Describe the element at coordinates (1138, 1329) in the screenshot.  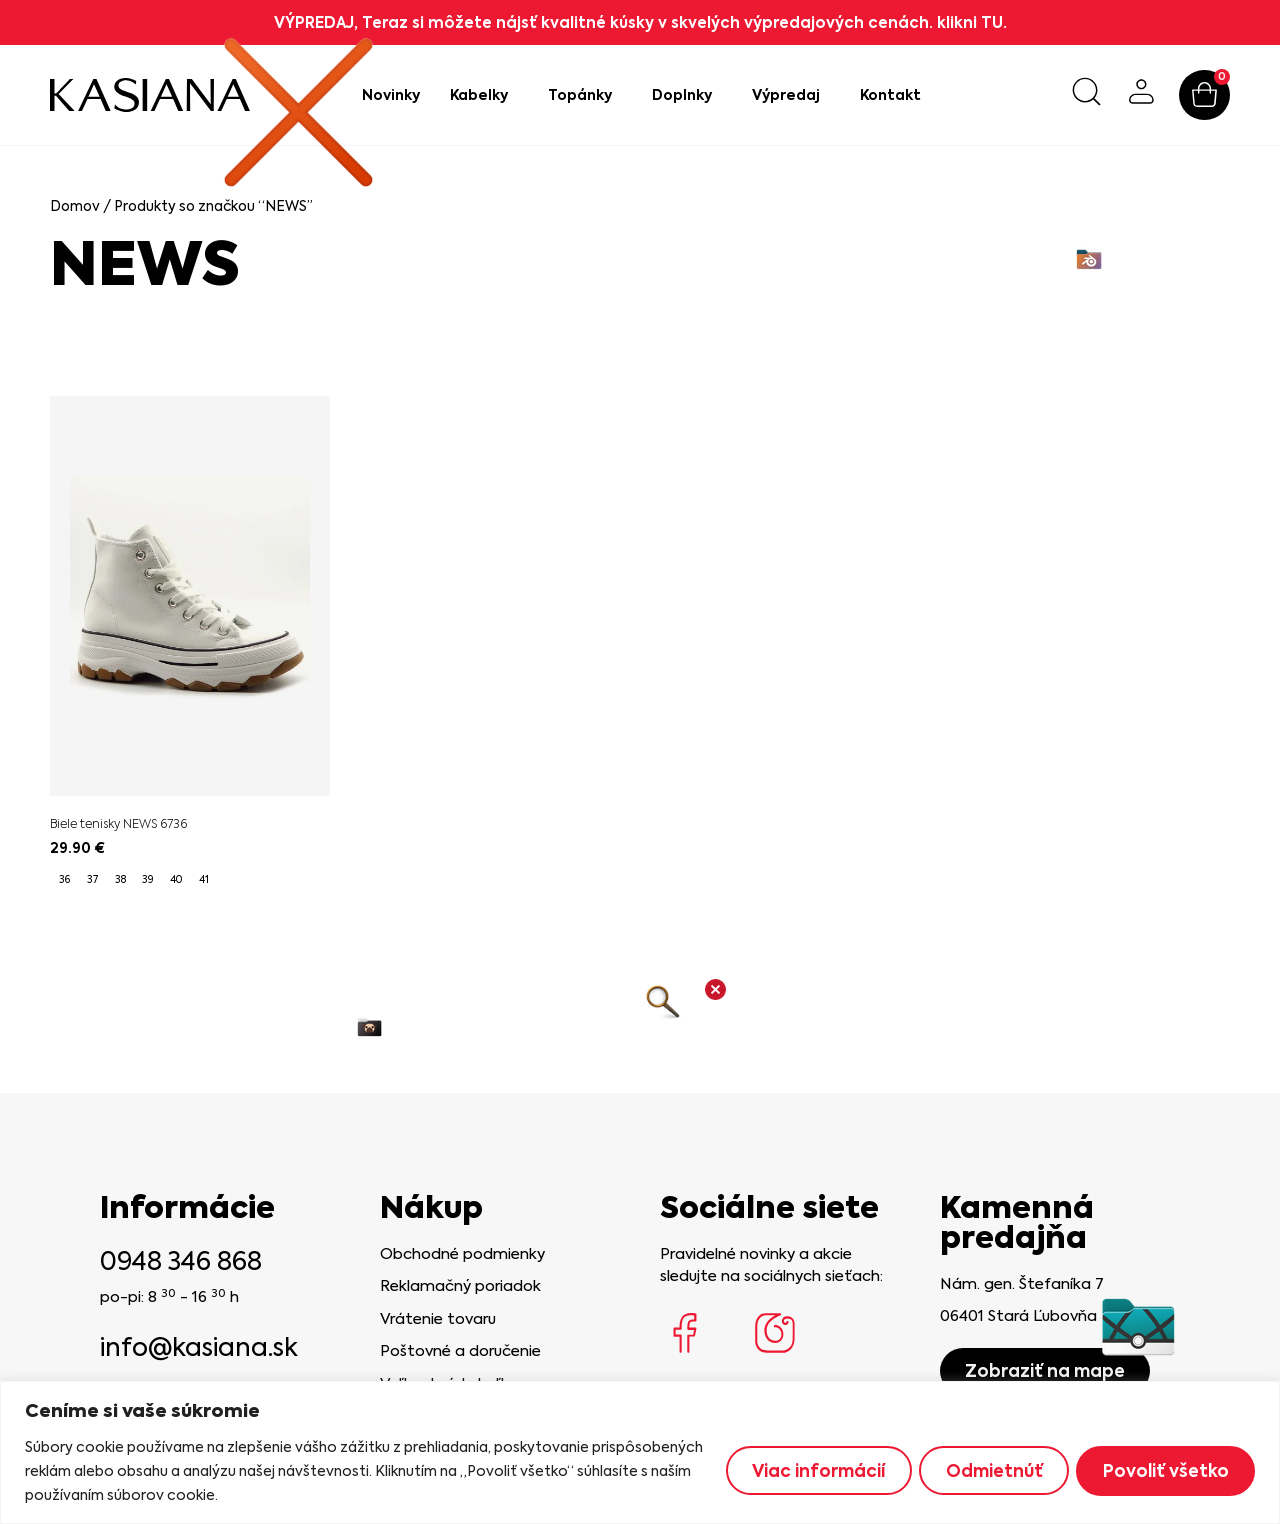
I see `folder for pokémon net ball collection or related game assets` at that location.